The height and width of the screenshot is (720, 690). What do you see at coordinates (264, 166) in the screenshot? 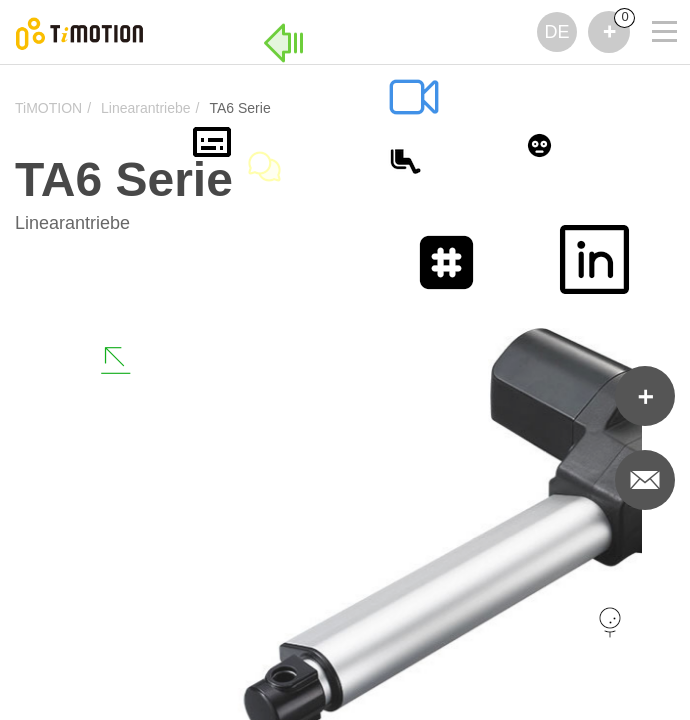
I see `open chat or messaging` at bounding box center [264, 166].